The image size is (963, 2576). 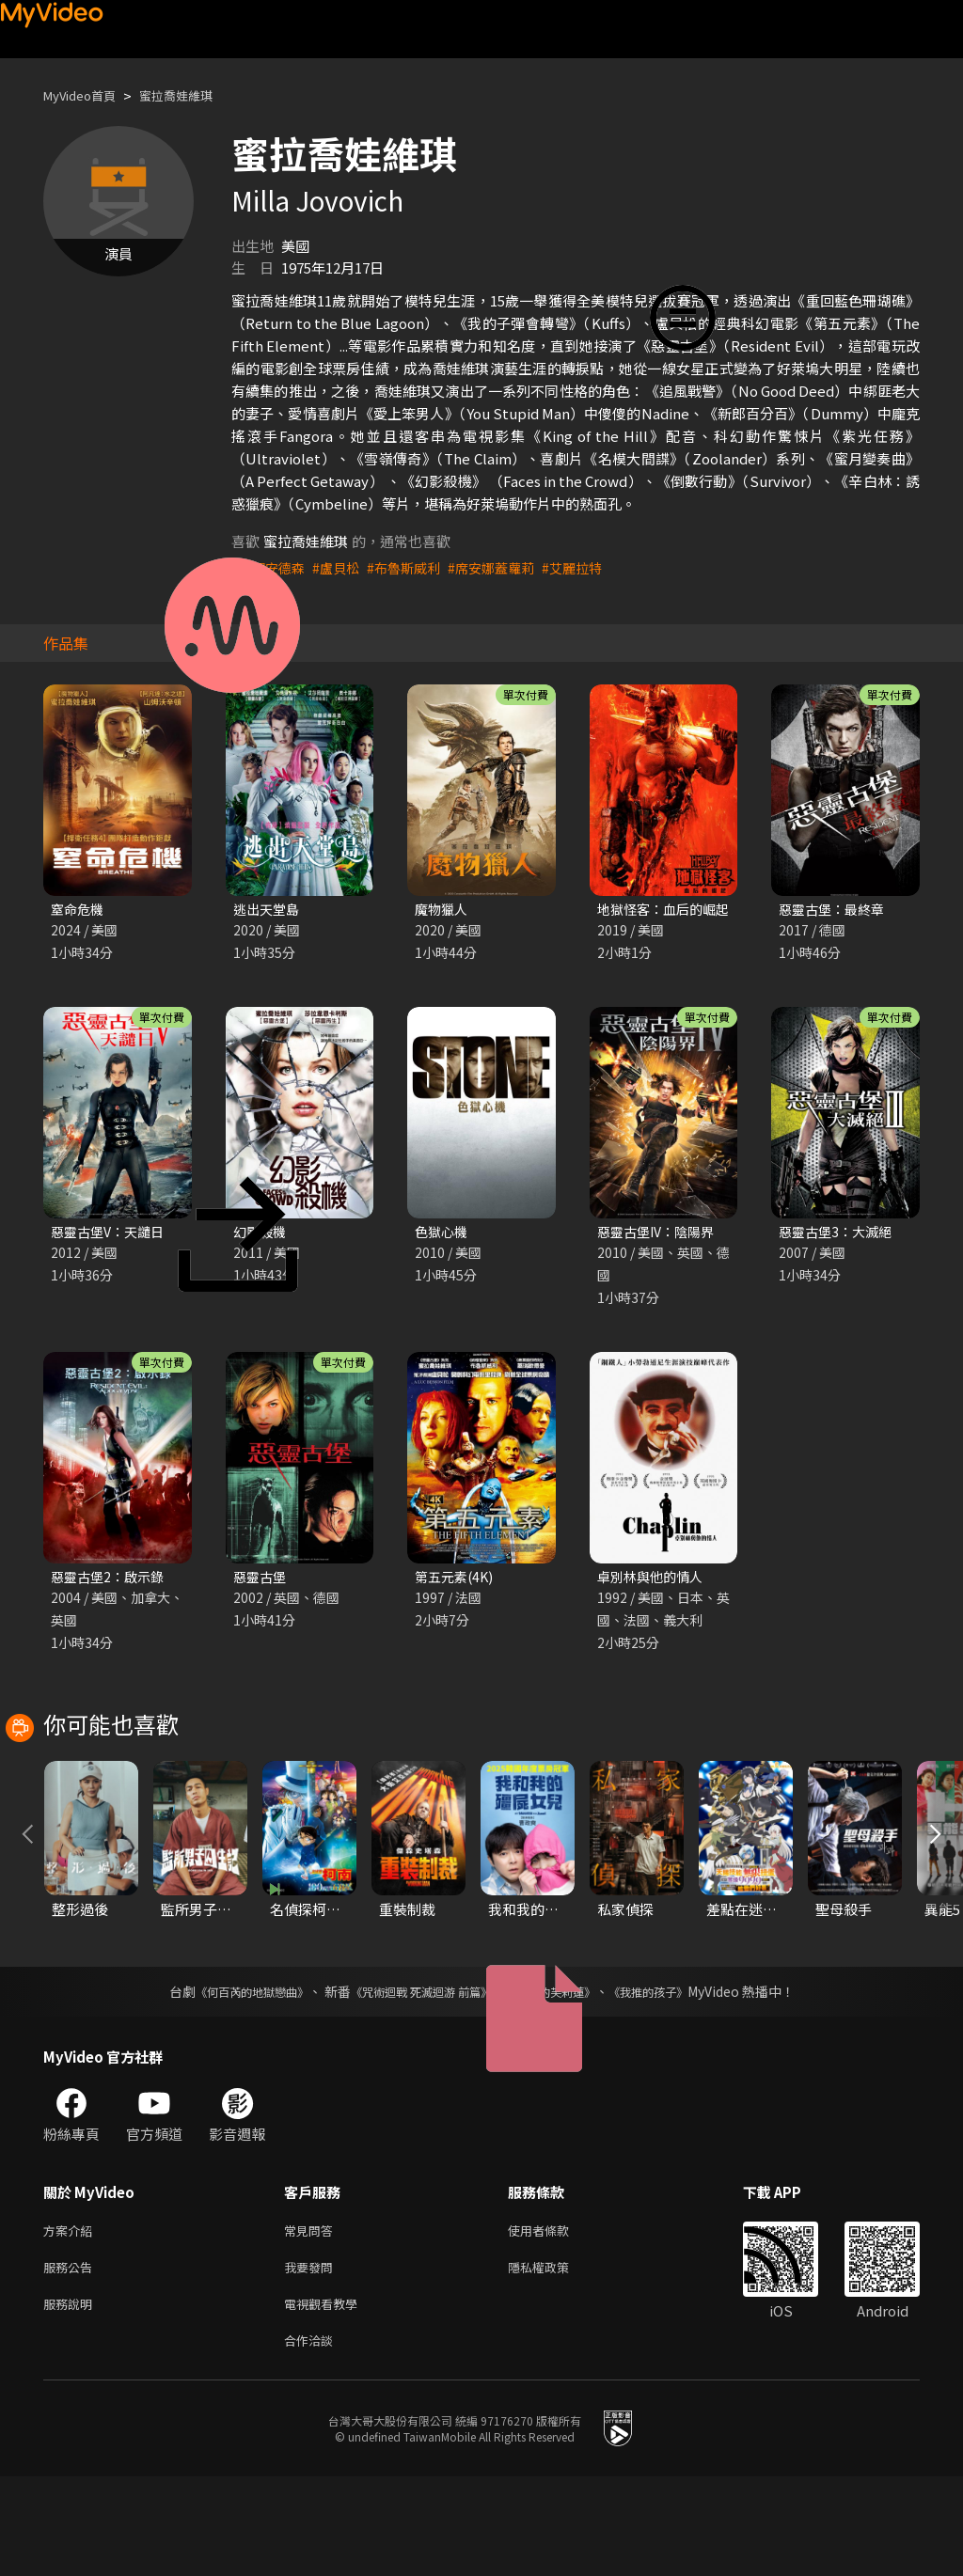 I want to click on neptune.ai logo - access ML experiment tracking platform, so click(x=232, y=625).